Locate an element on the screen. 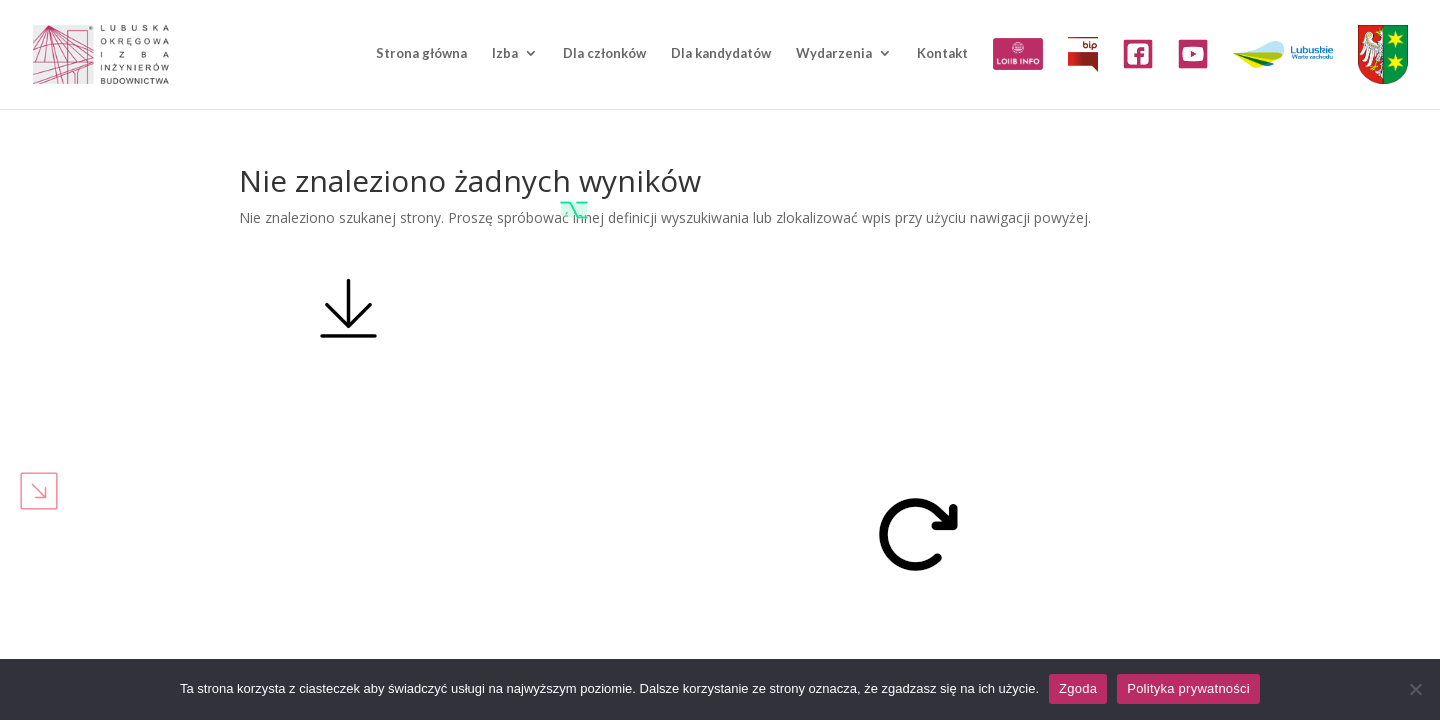 The width and height of the screenshot is (1440, 720). access keyboard option or modifier key is located at coordinates (574, 209).